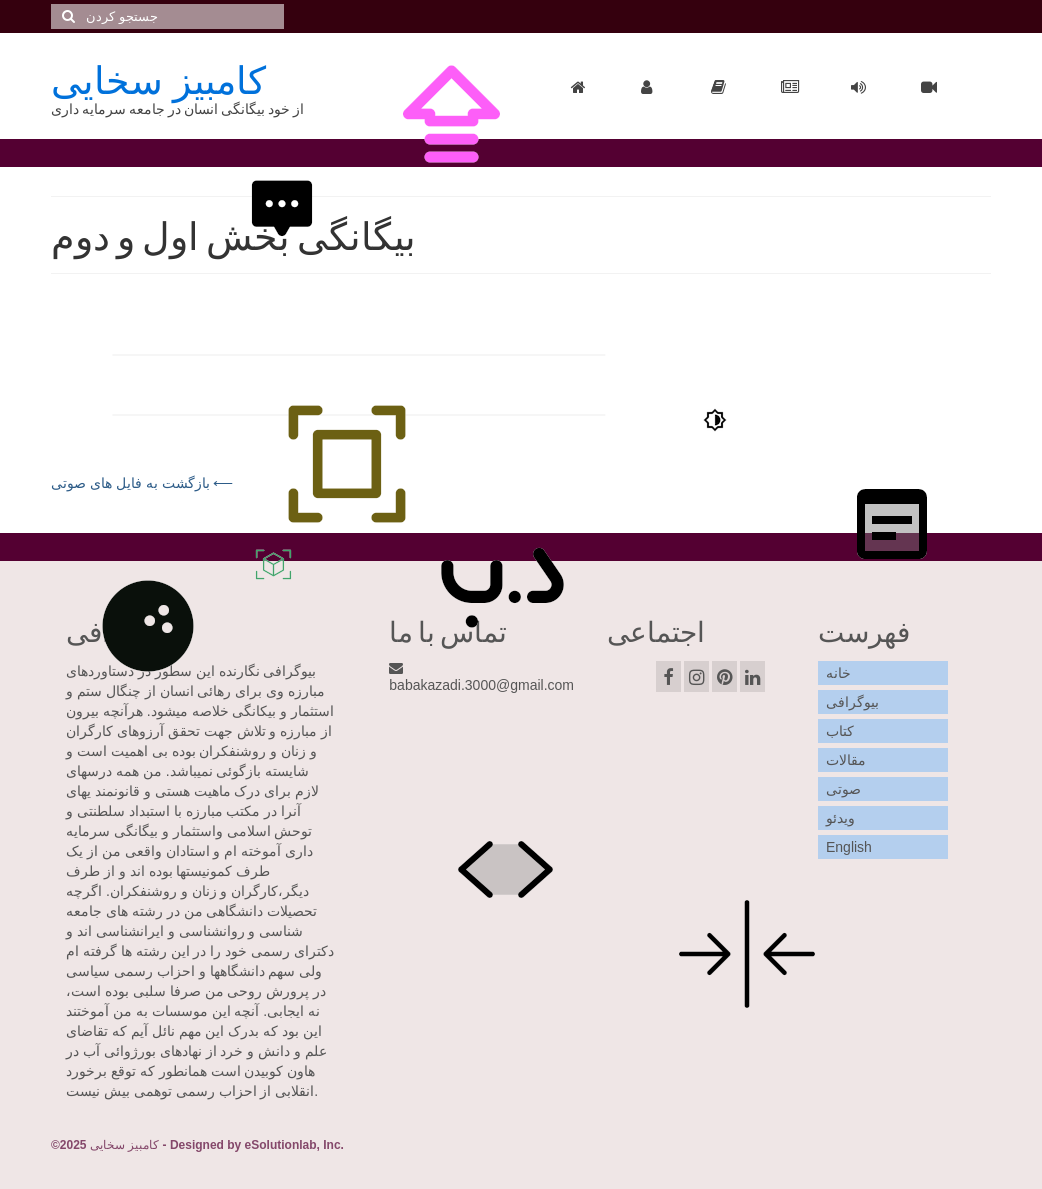 The image size is (1042, 1189). I want to click on open chat or messaging, so click(282, 206).